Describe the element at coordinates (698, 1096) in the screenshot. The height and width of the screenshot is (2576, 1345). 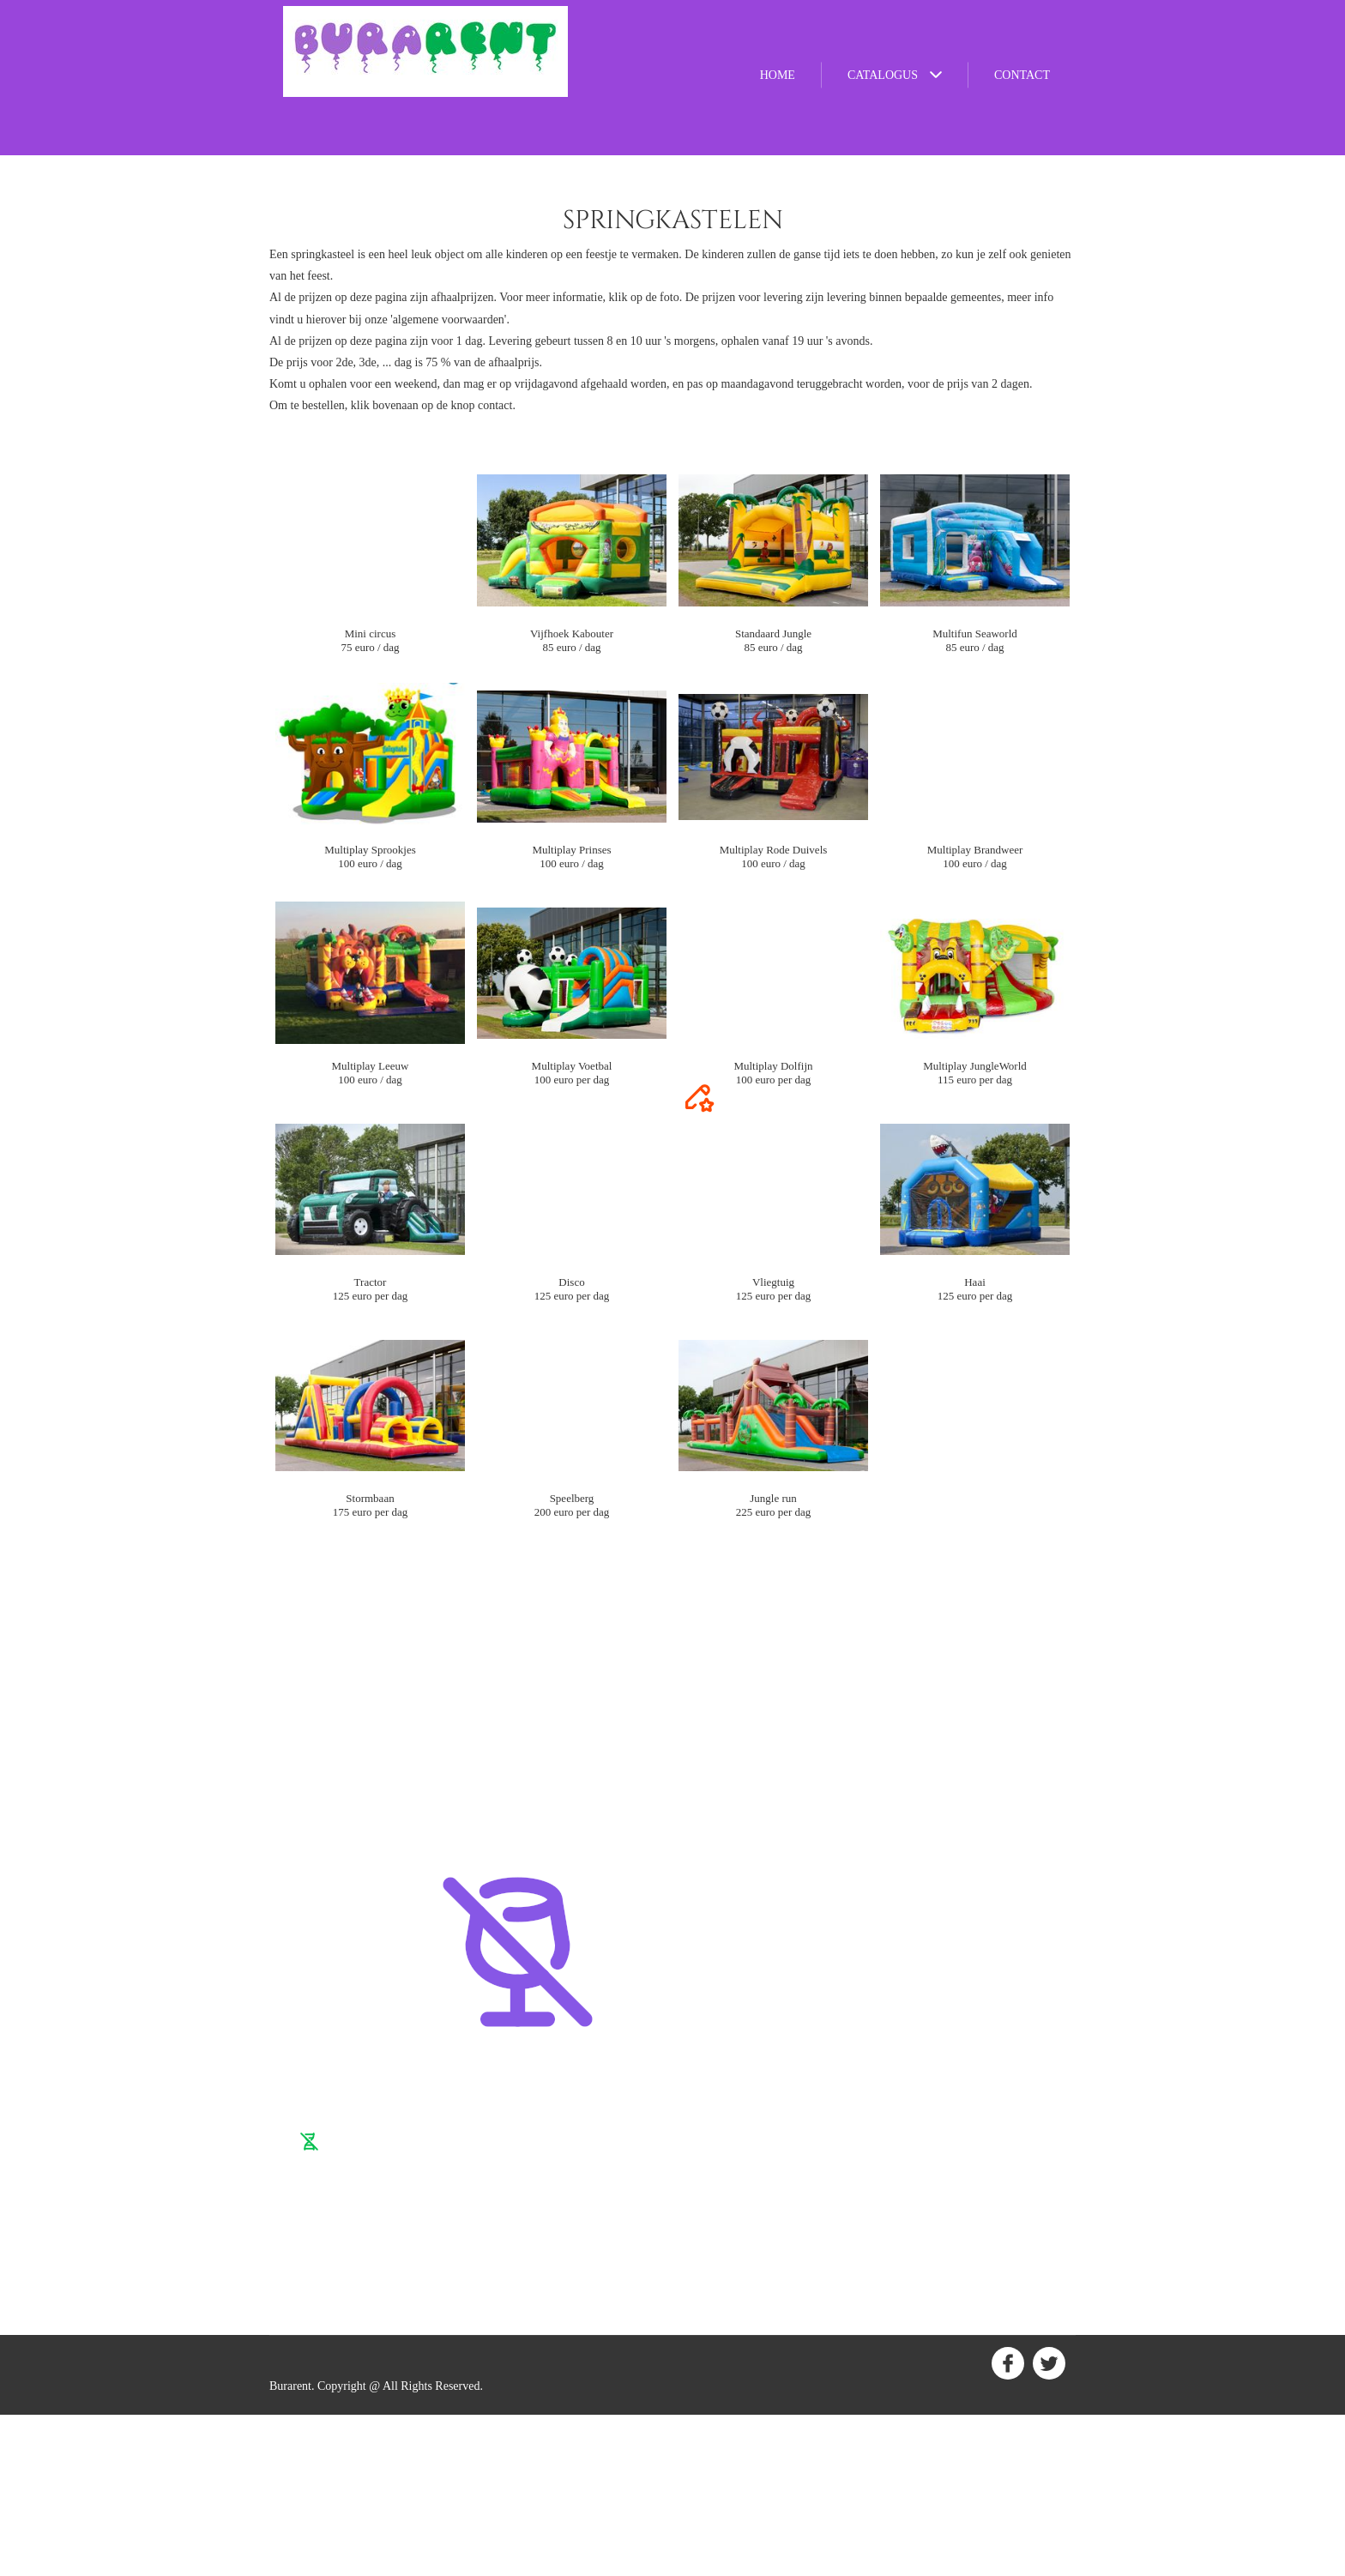
I see `rate or review your edits` at that location.